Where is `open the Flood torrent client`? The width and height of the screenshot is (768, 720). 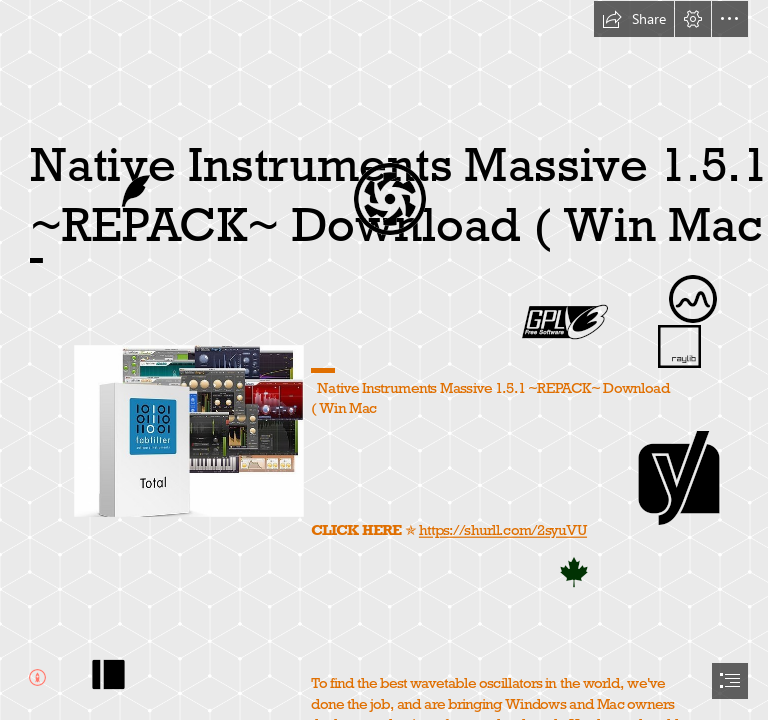 open the Flood torrent client is located at coordinates (693, 299).